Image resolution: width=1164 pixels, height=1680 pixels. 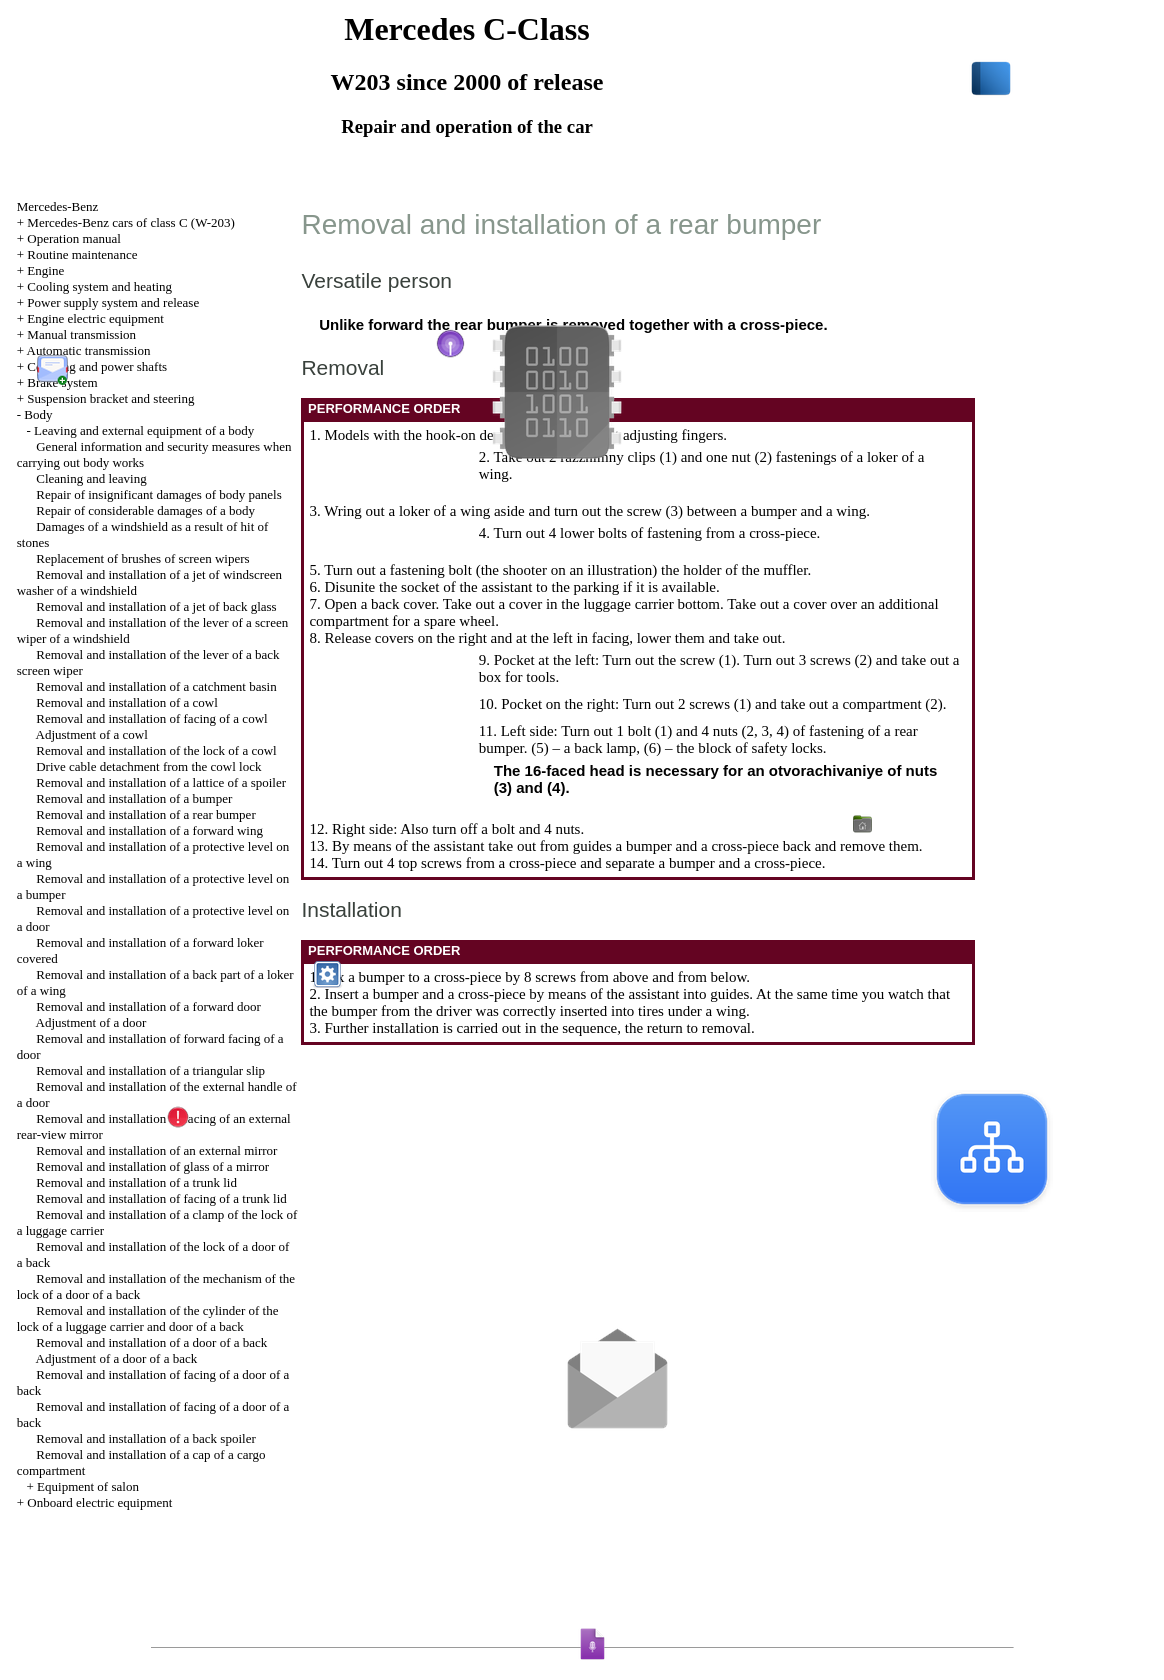 What do you see at coordinates (327, 975) in the screenshot?
I see `access system settings` at bounding box center [327, 975].